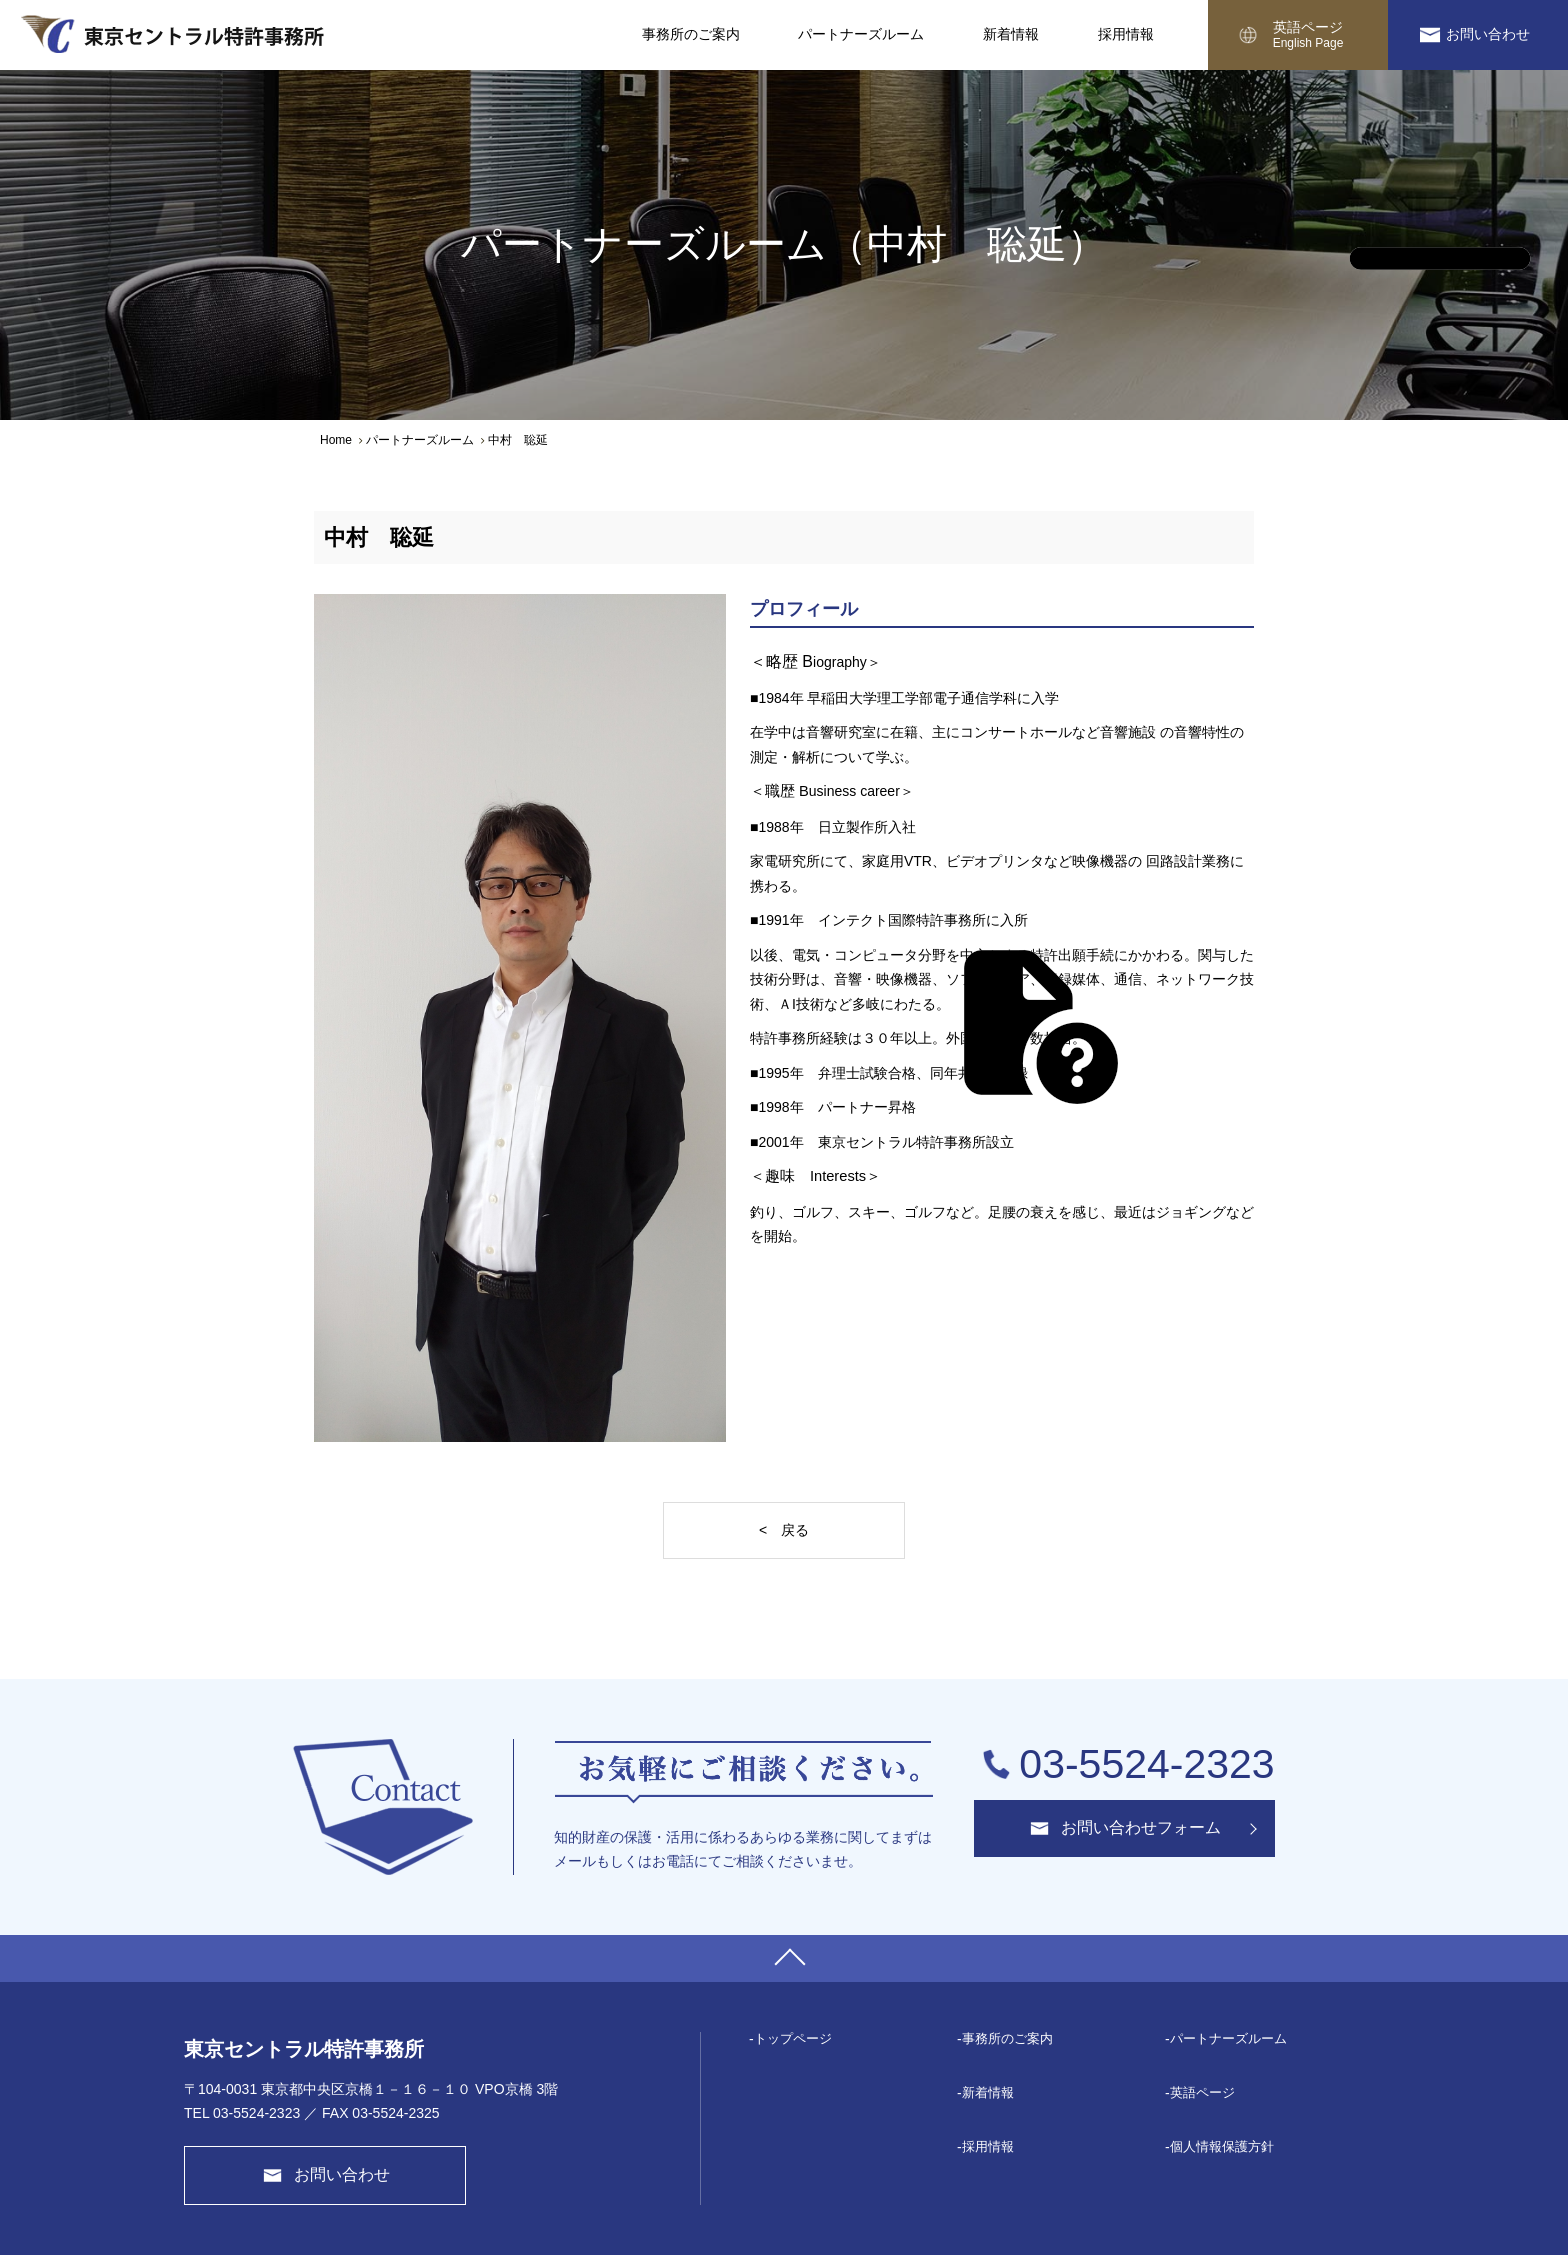 This screenshot has height=2255, width=1568. Describe the element at coordinates (1036, 1022) in the screenshot. I see `get help or info about this file` at that location.